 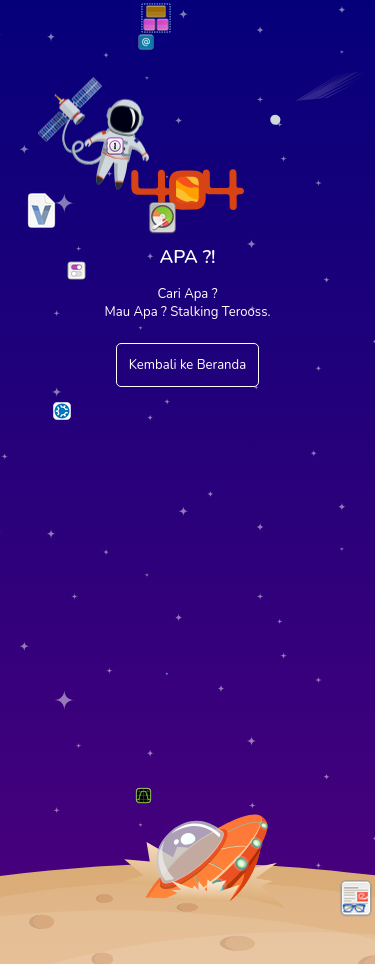 What do you see at coordinates (115, 146) in the screenshot?
I see `open the Secrets password manager app` at bounding box center [115, 146].